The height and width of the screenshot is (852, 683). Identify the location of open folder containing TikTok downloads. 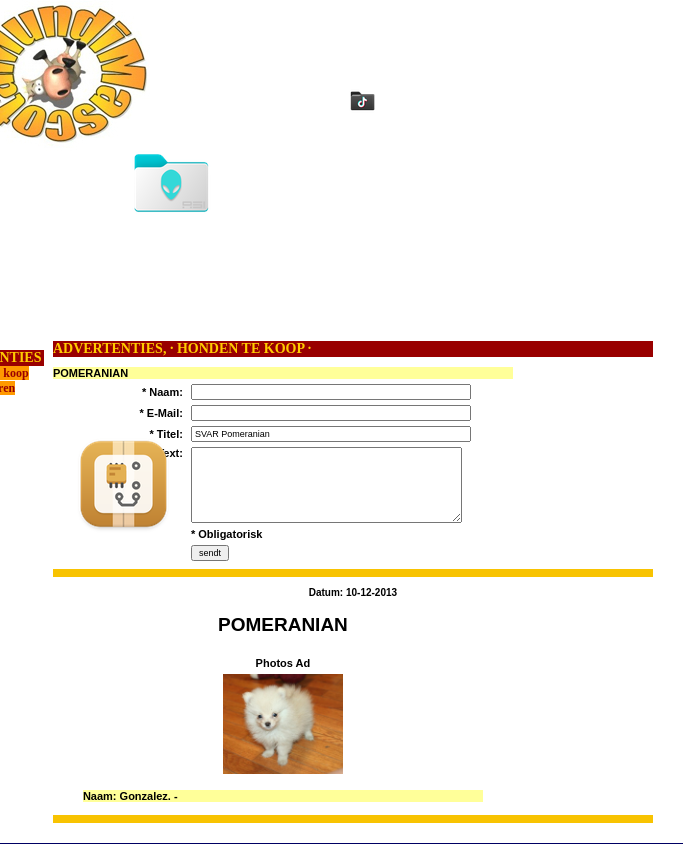
(362, 101).